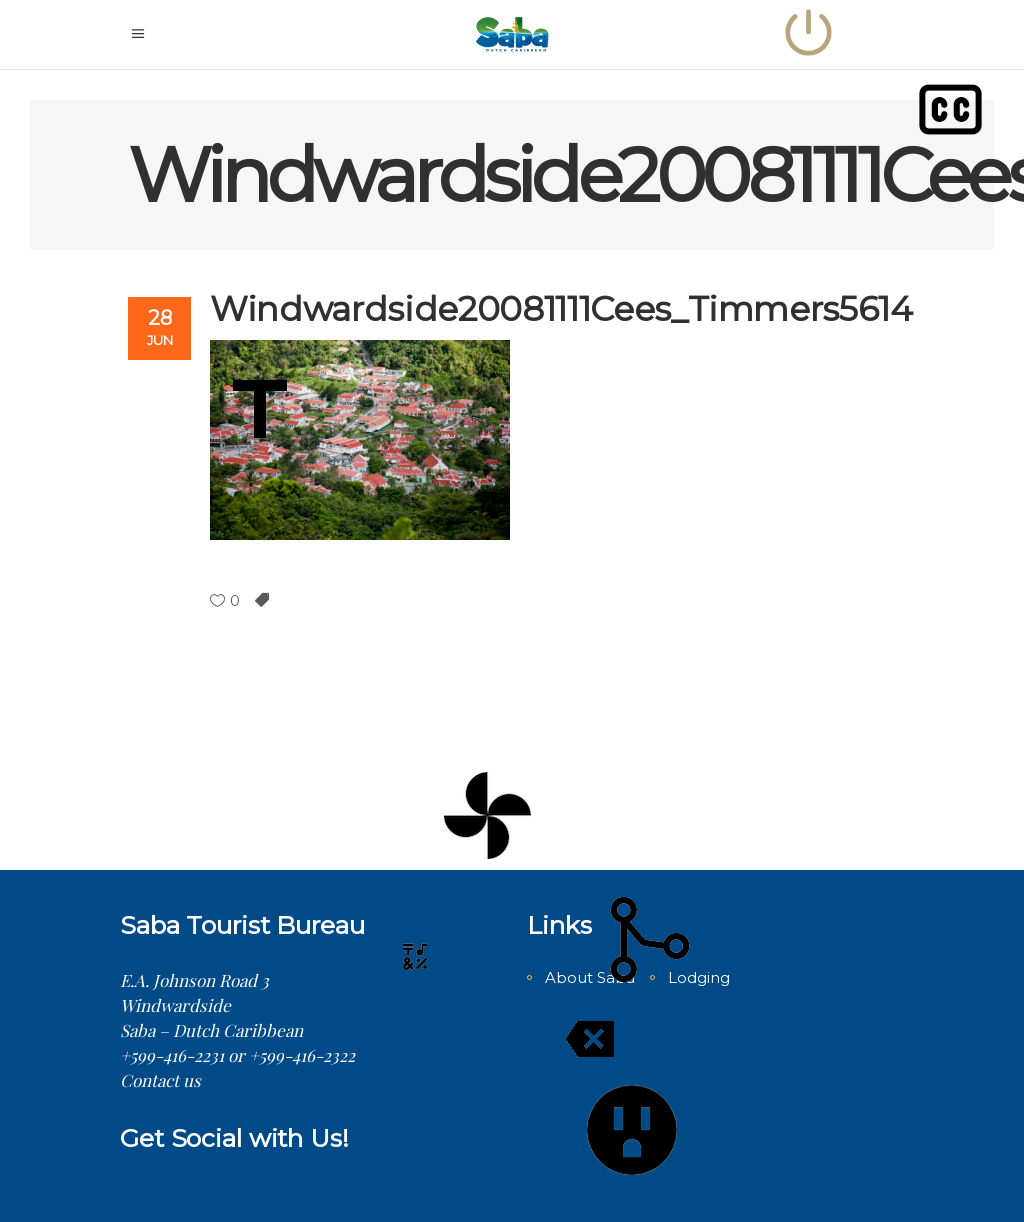  Describe the element at coordinates (808, 32) in the screenshot. I see `turn off or shut down the device` at that location.